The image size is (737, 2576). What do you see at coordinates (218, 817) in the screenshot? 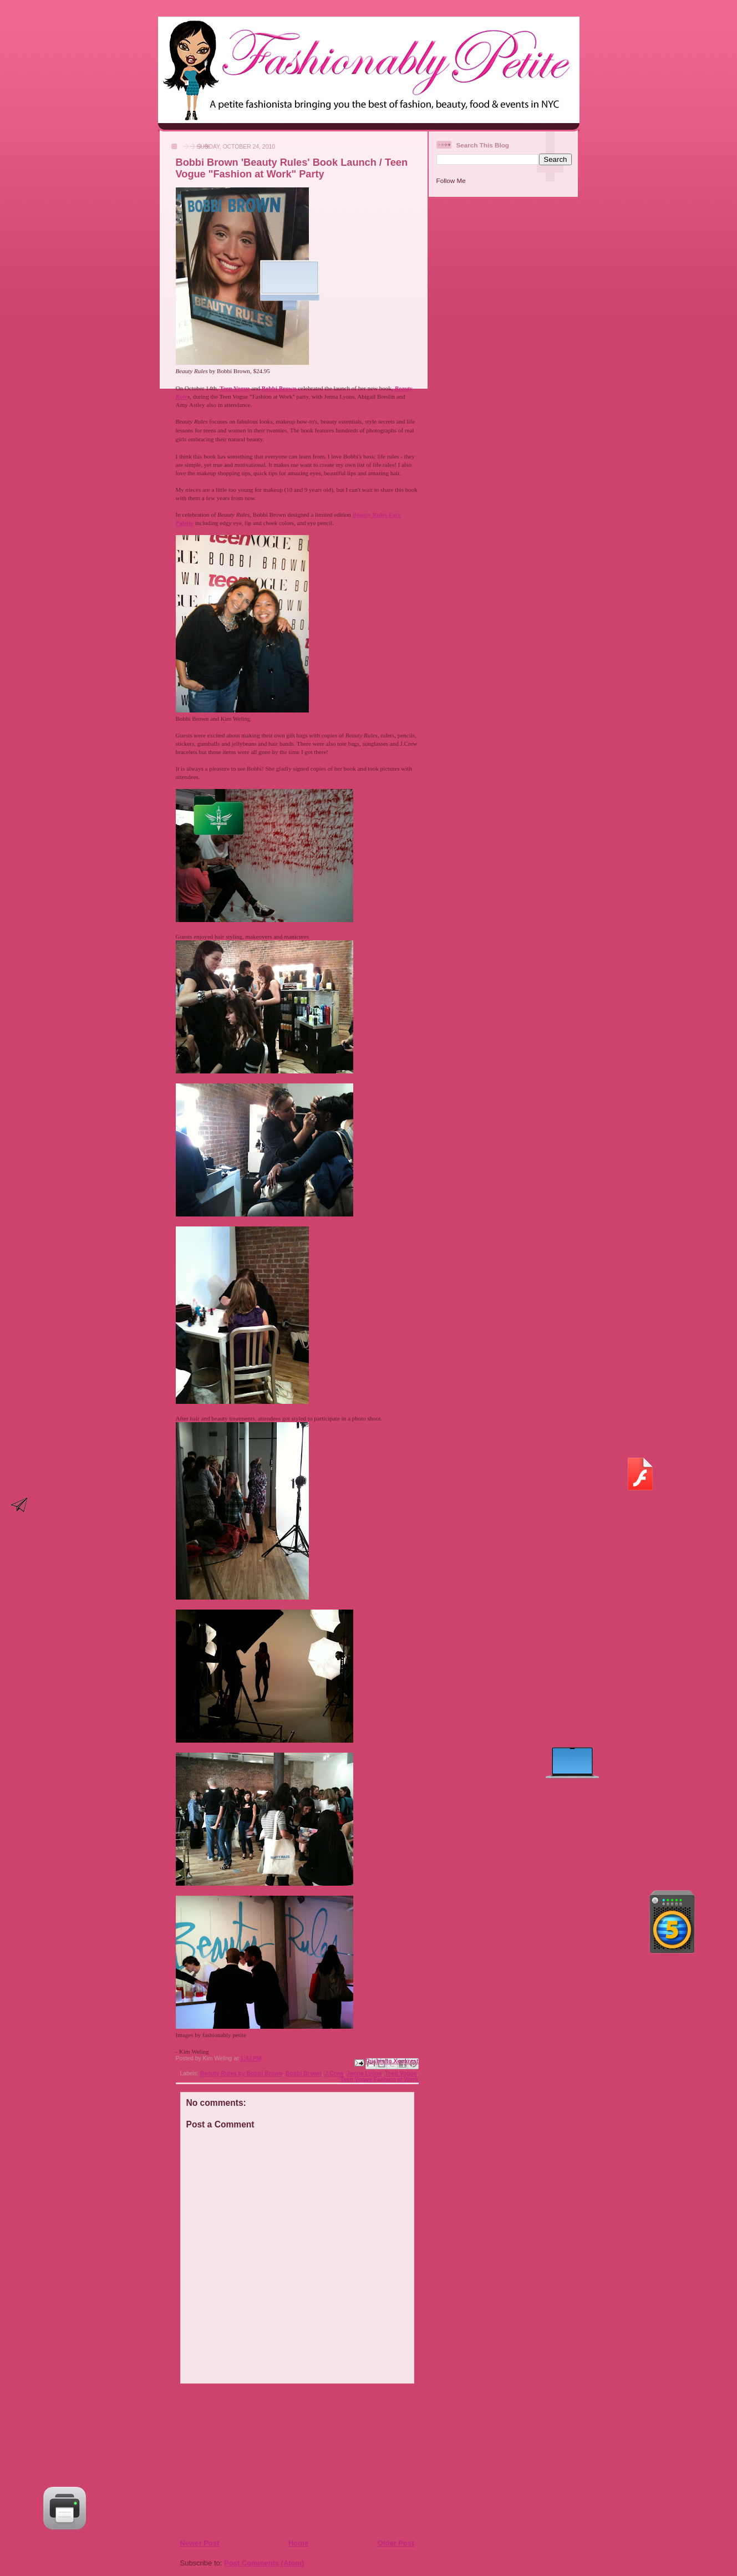
I see `open the nyk nemesis team or game folder` at bounding box center [218, 817].